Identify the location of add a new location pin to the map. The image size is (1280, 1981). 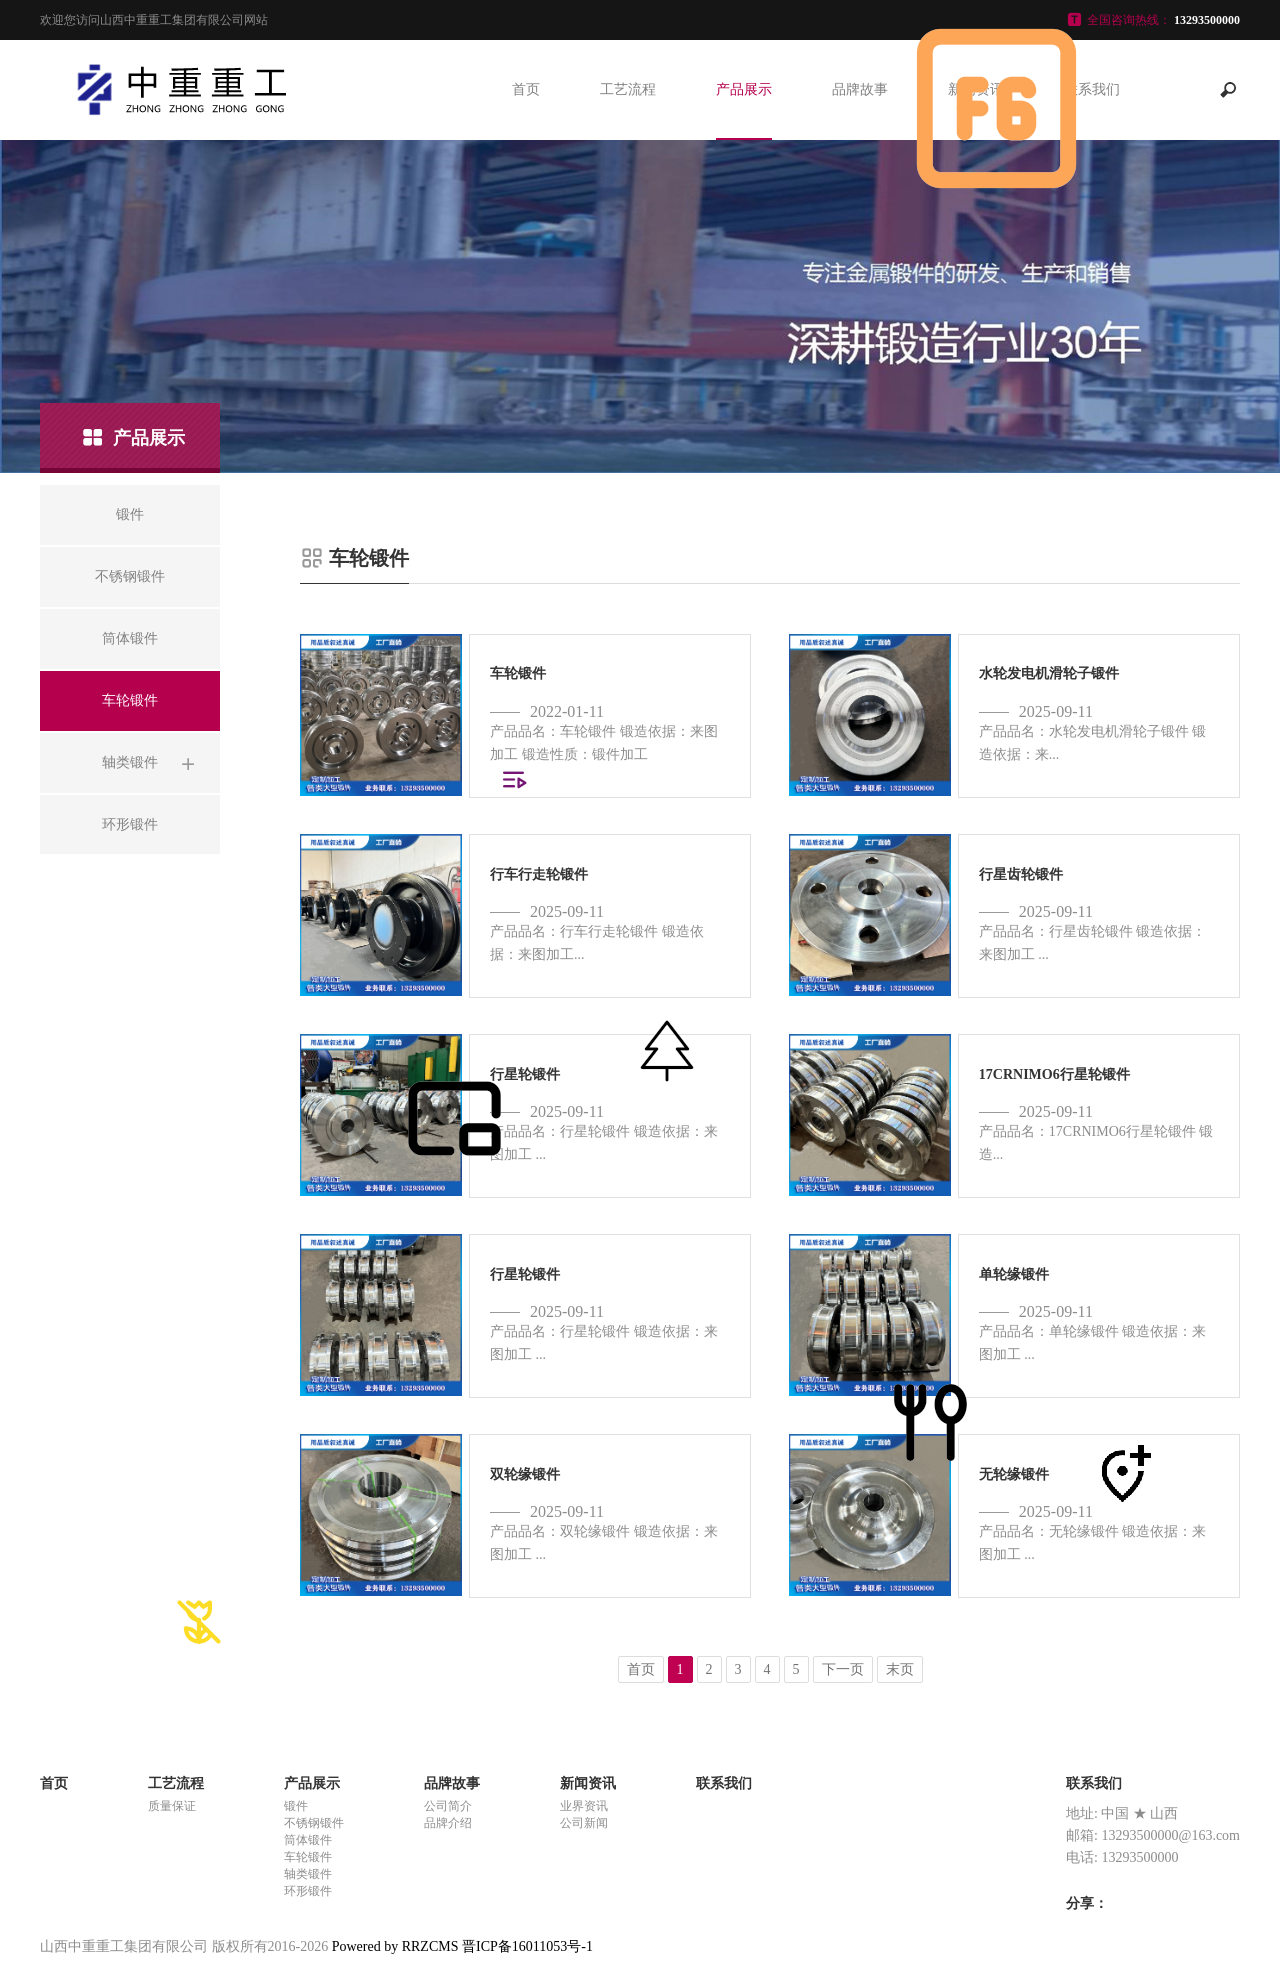
(1122, 1473).